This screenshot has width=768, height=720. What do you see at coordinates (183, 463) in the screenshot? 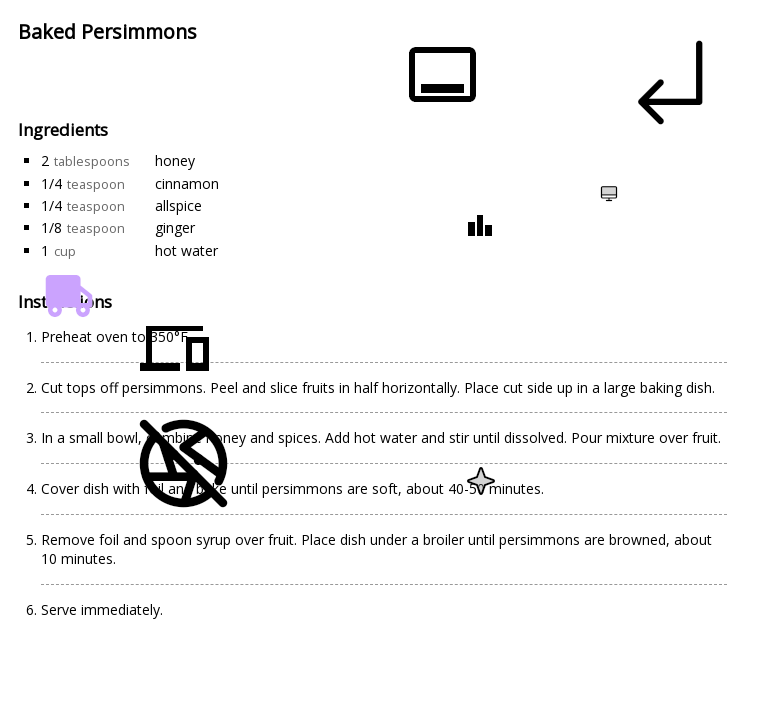
I see `camera aperture disabled` at bounding box center [183, 463].